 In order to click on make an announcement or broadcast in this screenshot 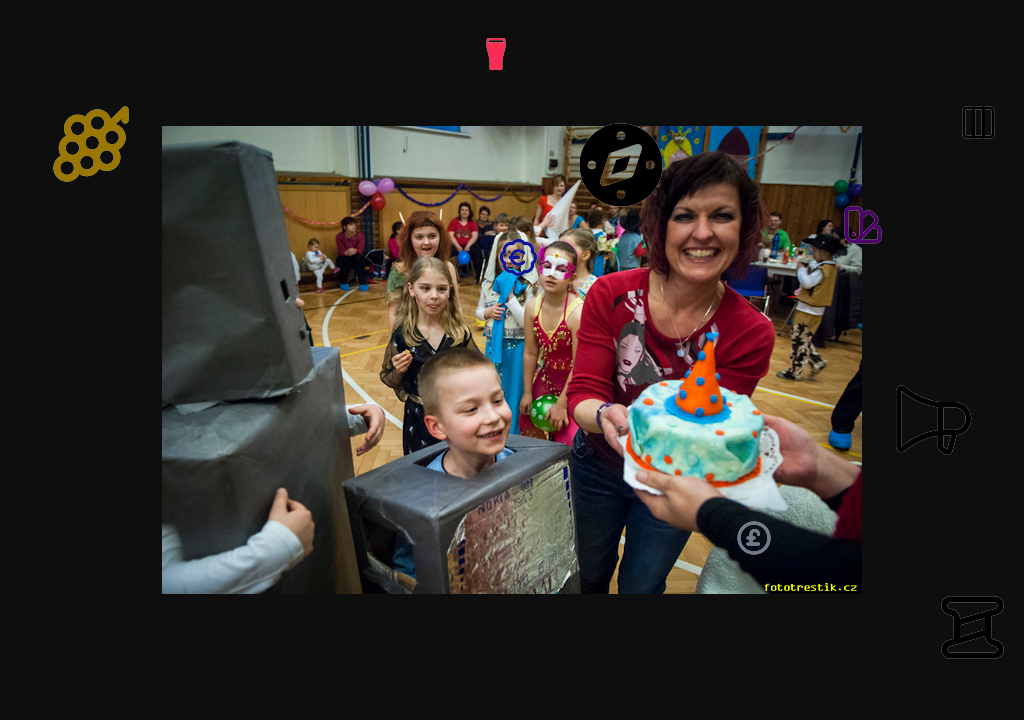, I will do `click(929, 421)`.